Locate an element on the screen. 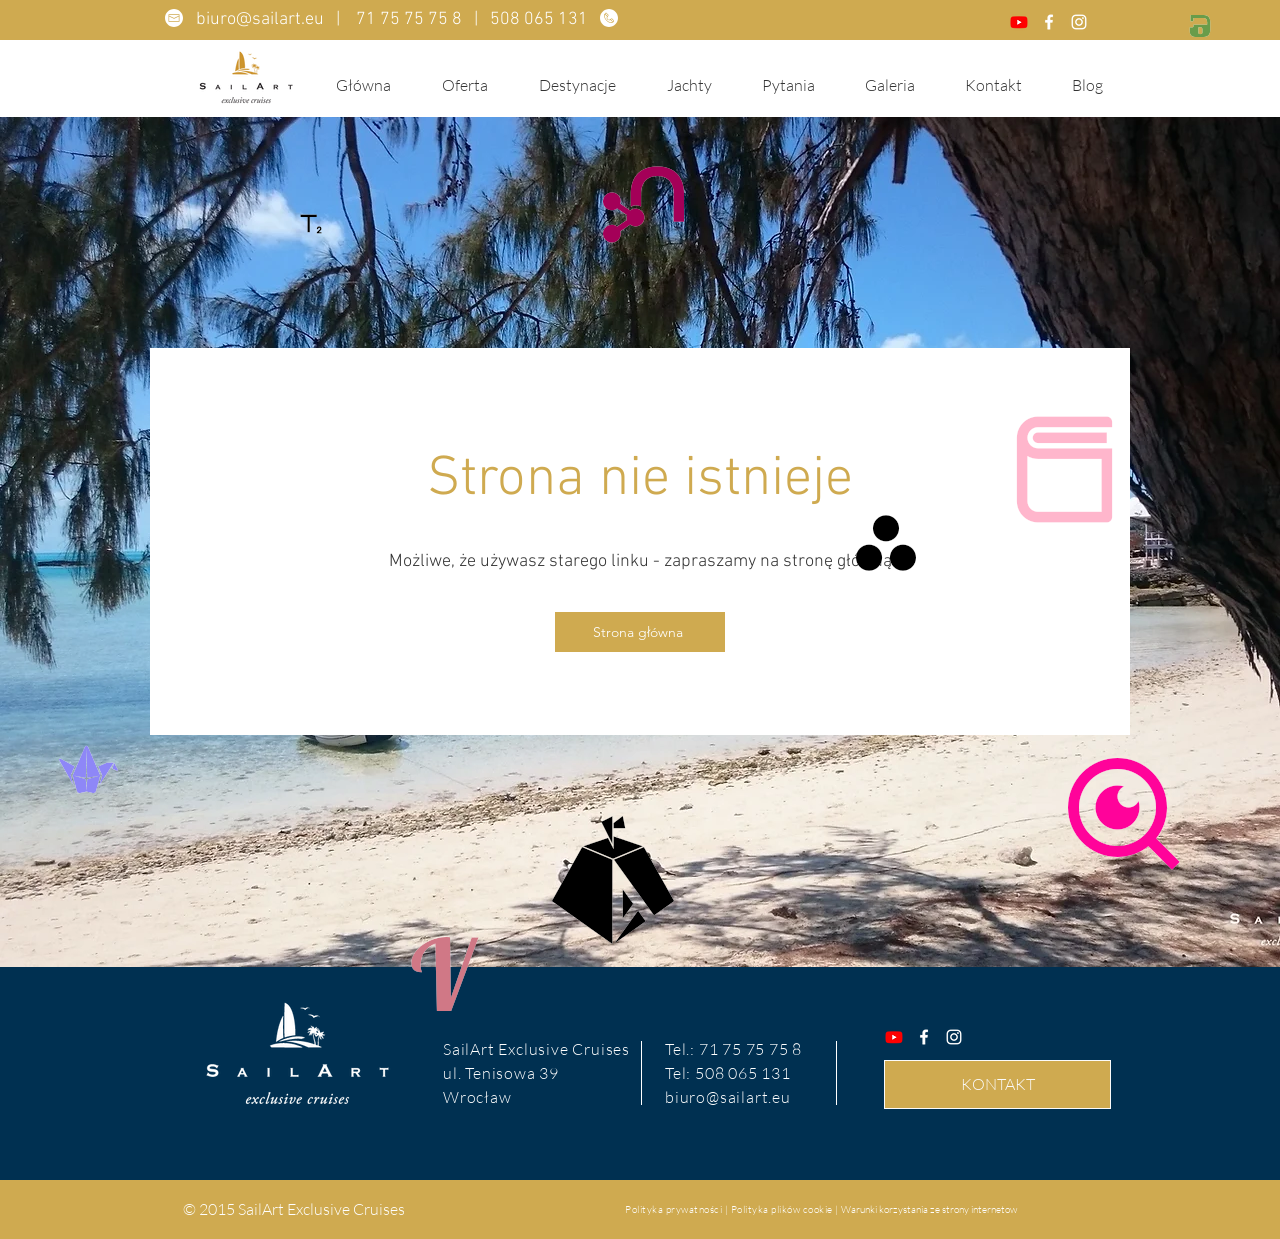 The height and width of the screenshot is (1239, 1280). vala programming language logo is located at coordinates (445, 974).